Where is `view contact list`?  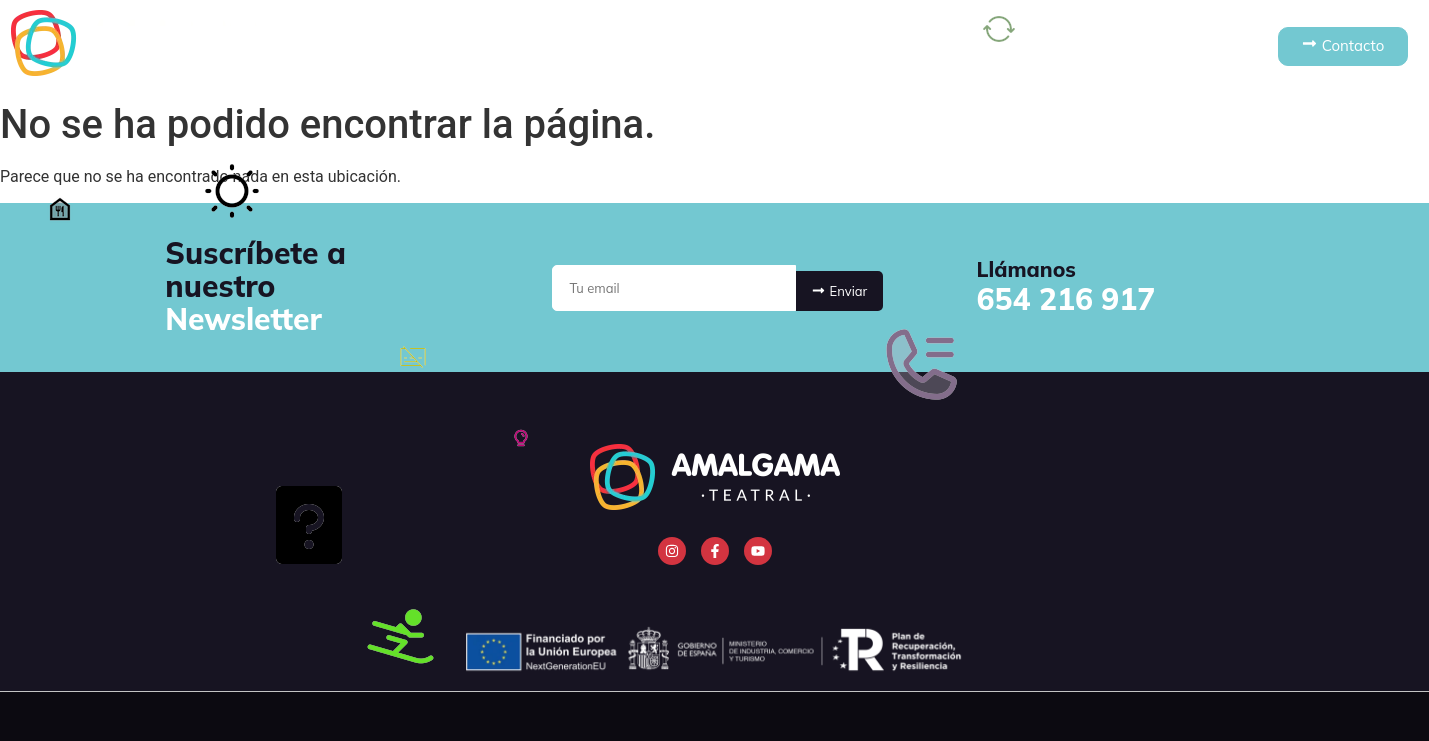
view contact list is located at coordinates (923, 363).